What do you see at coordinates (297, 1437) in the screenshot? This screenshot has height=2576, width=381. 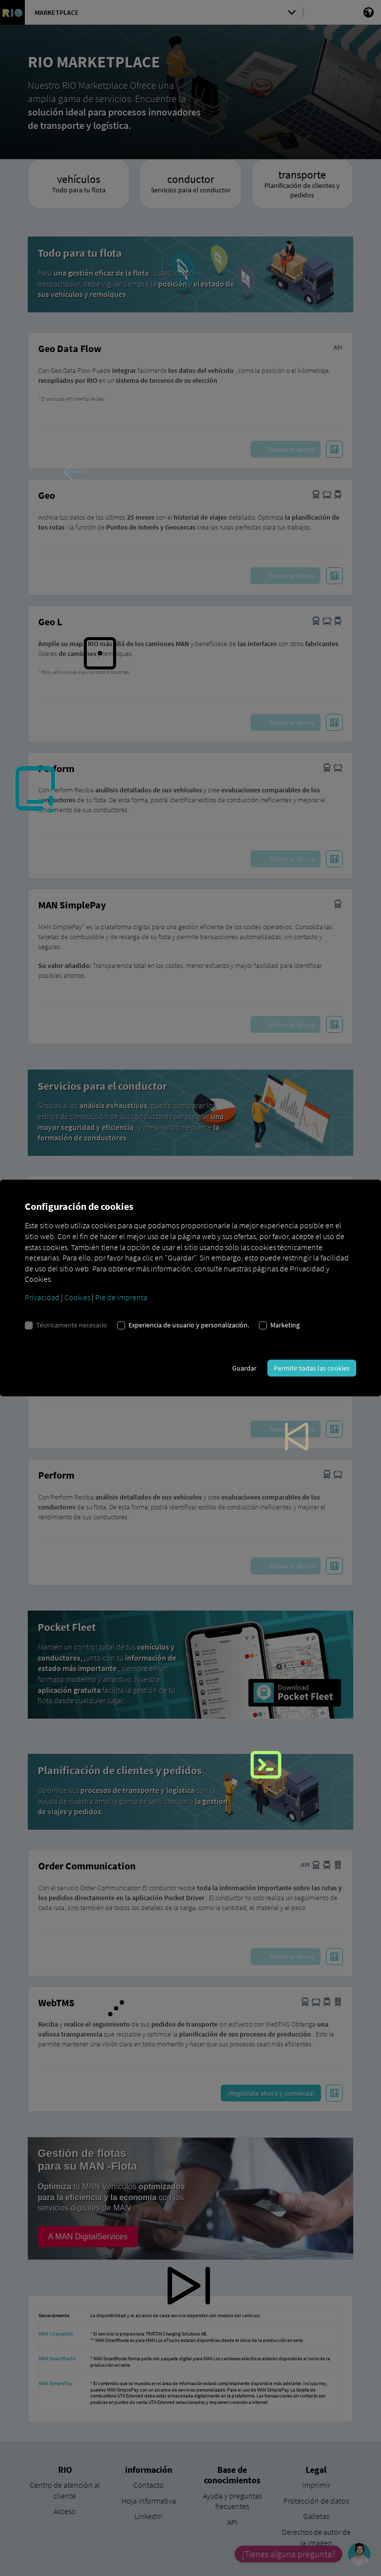 I see `skip to previous track` at bounding box center [297, 1437].